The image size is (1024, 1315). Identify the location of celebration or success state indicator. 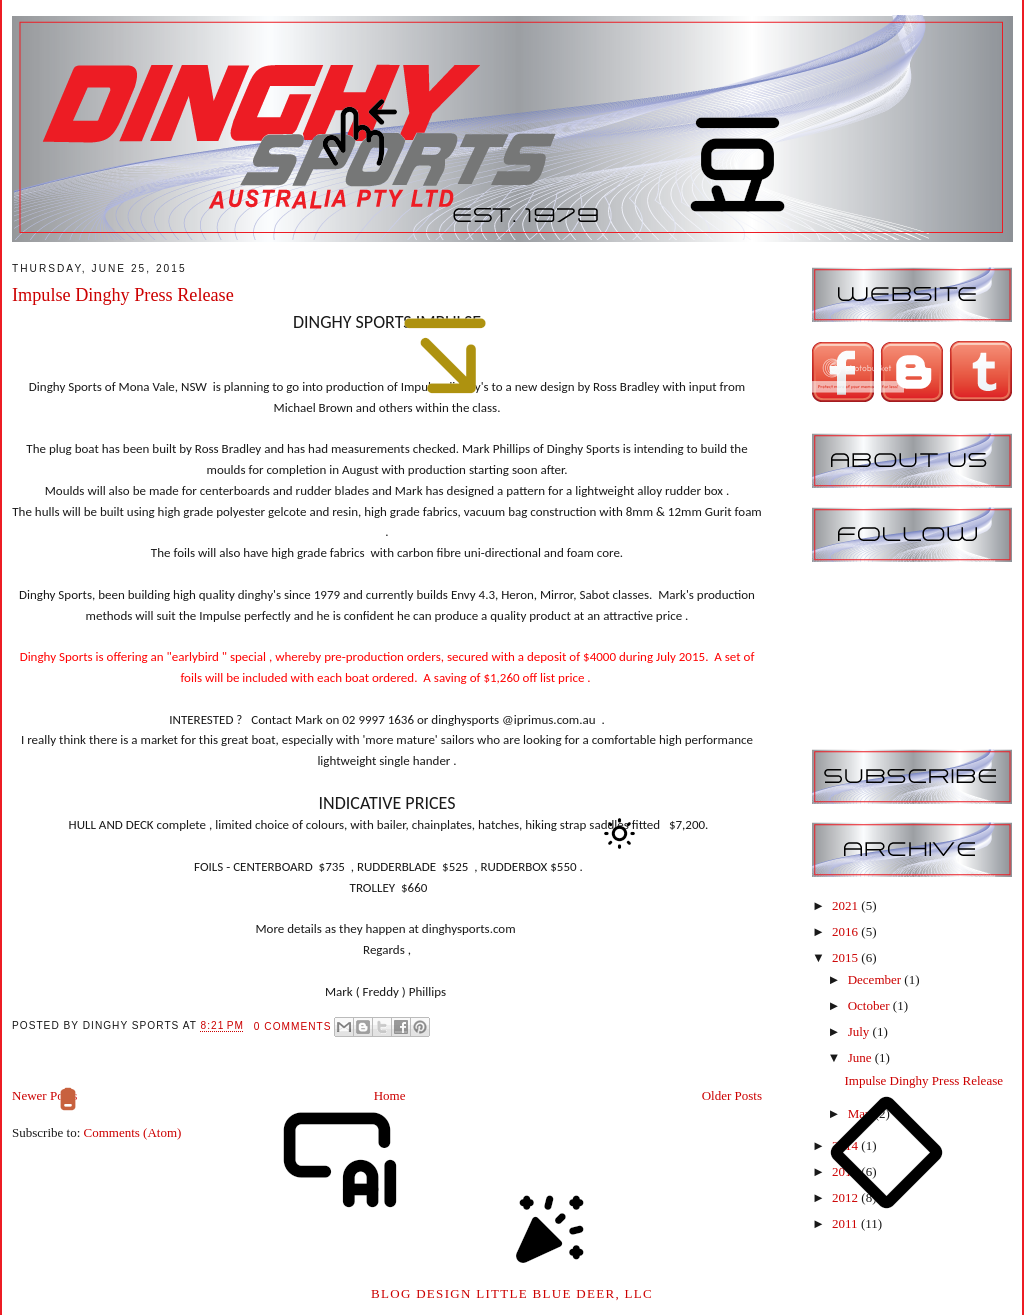
(551, 1227).